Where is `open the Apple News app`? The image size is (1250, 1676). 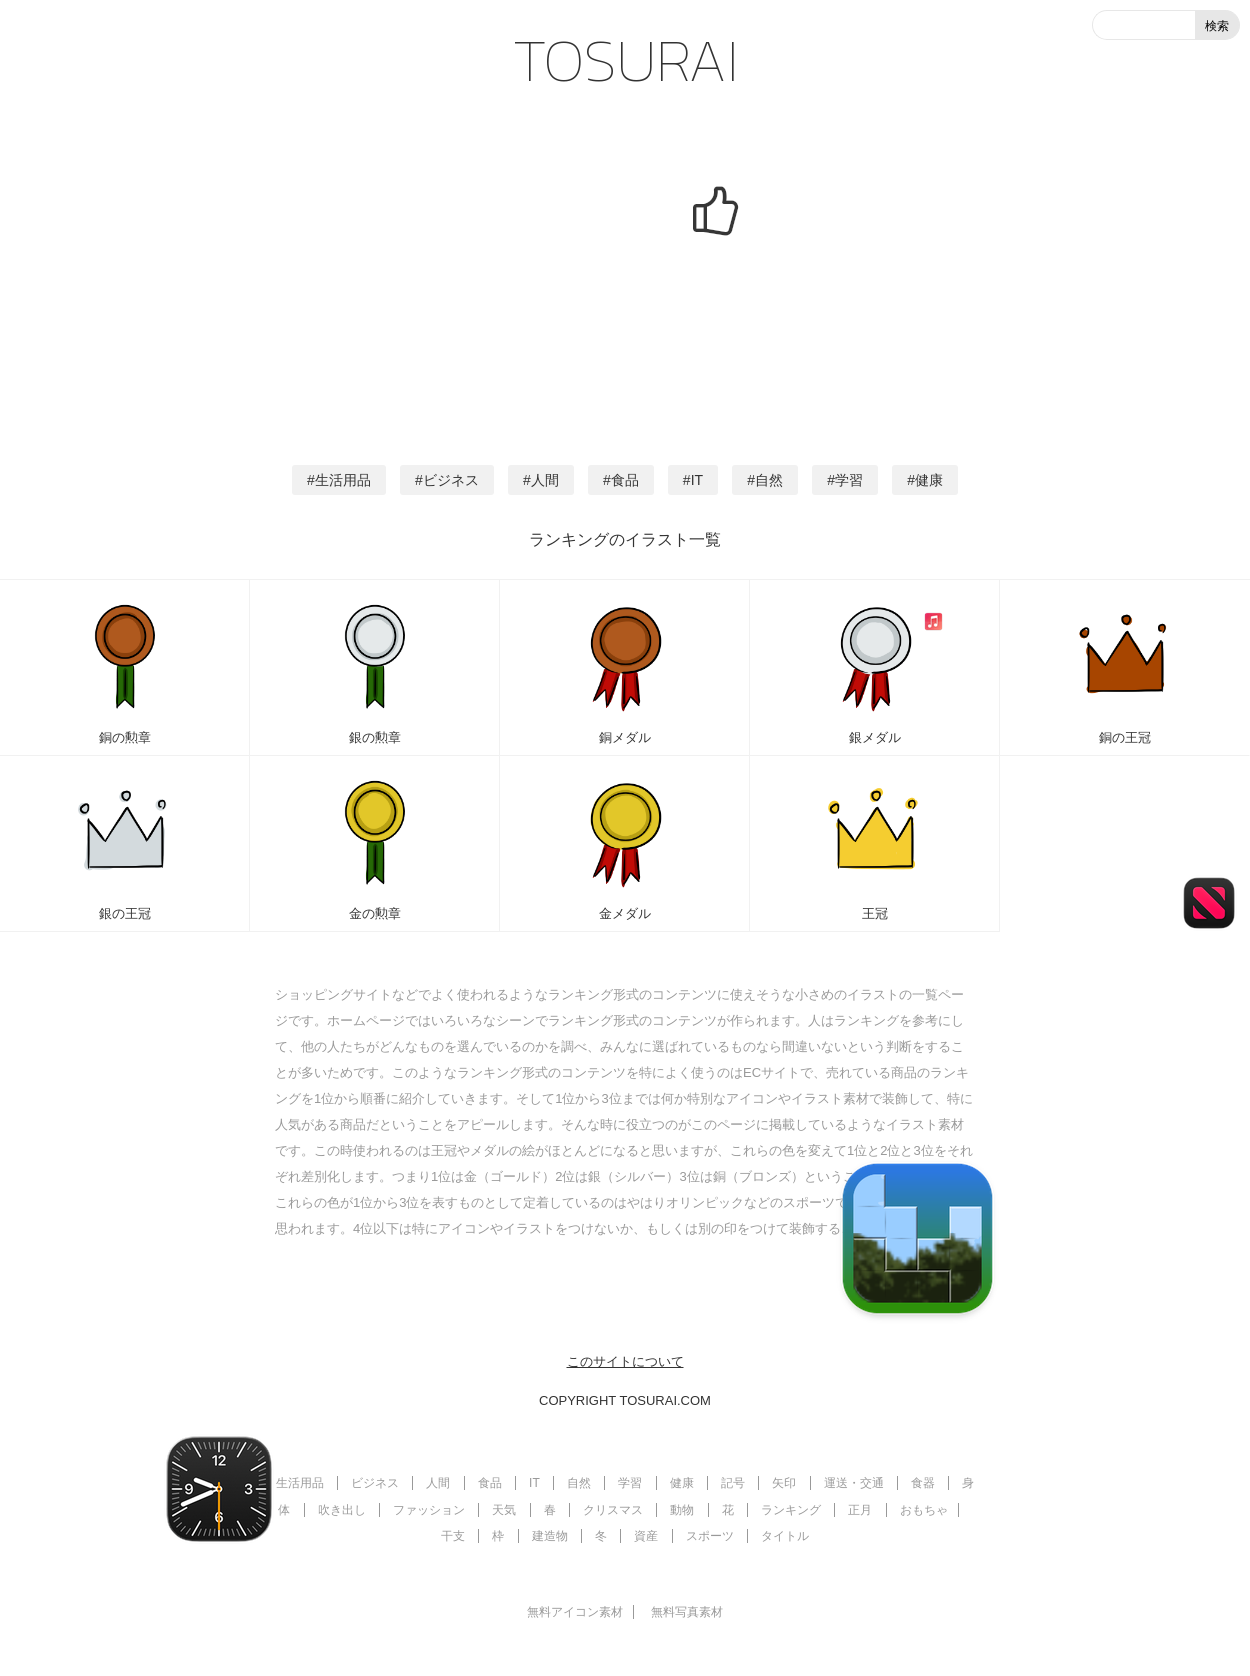
open the Apple News app is located at coordinates (1209, 903).